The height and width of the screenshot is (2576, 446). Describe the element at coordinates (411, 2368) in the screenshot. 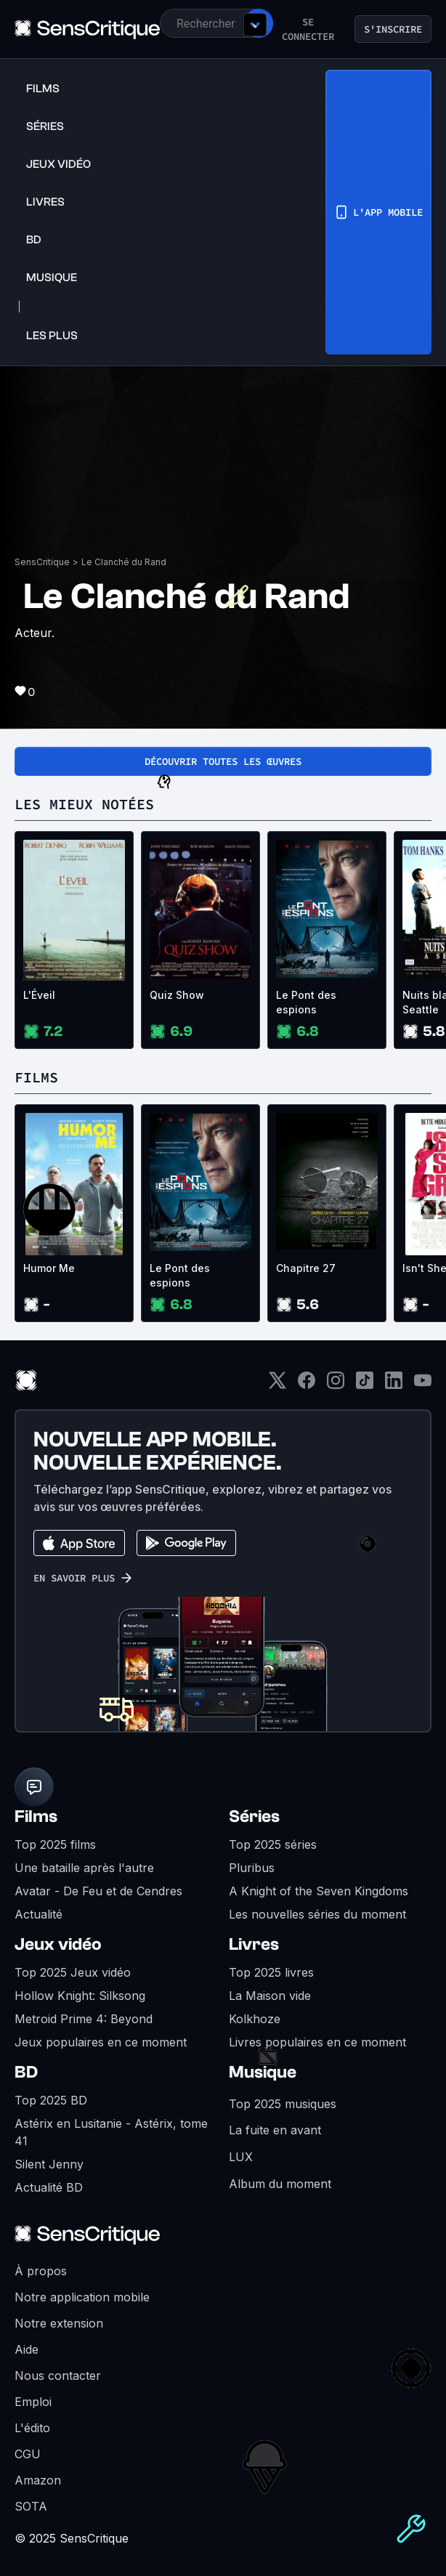

I see `indicates a selected radio button option` at that location.